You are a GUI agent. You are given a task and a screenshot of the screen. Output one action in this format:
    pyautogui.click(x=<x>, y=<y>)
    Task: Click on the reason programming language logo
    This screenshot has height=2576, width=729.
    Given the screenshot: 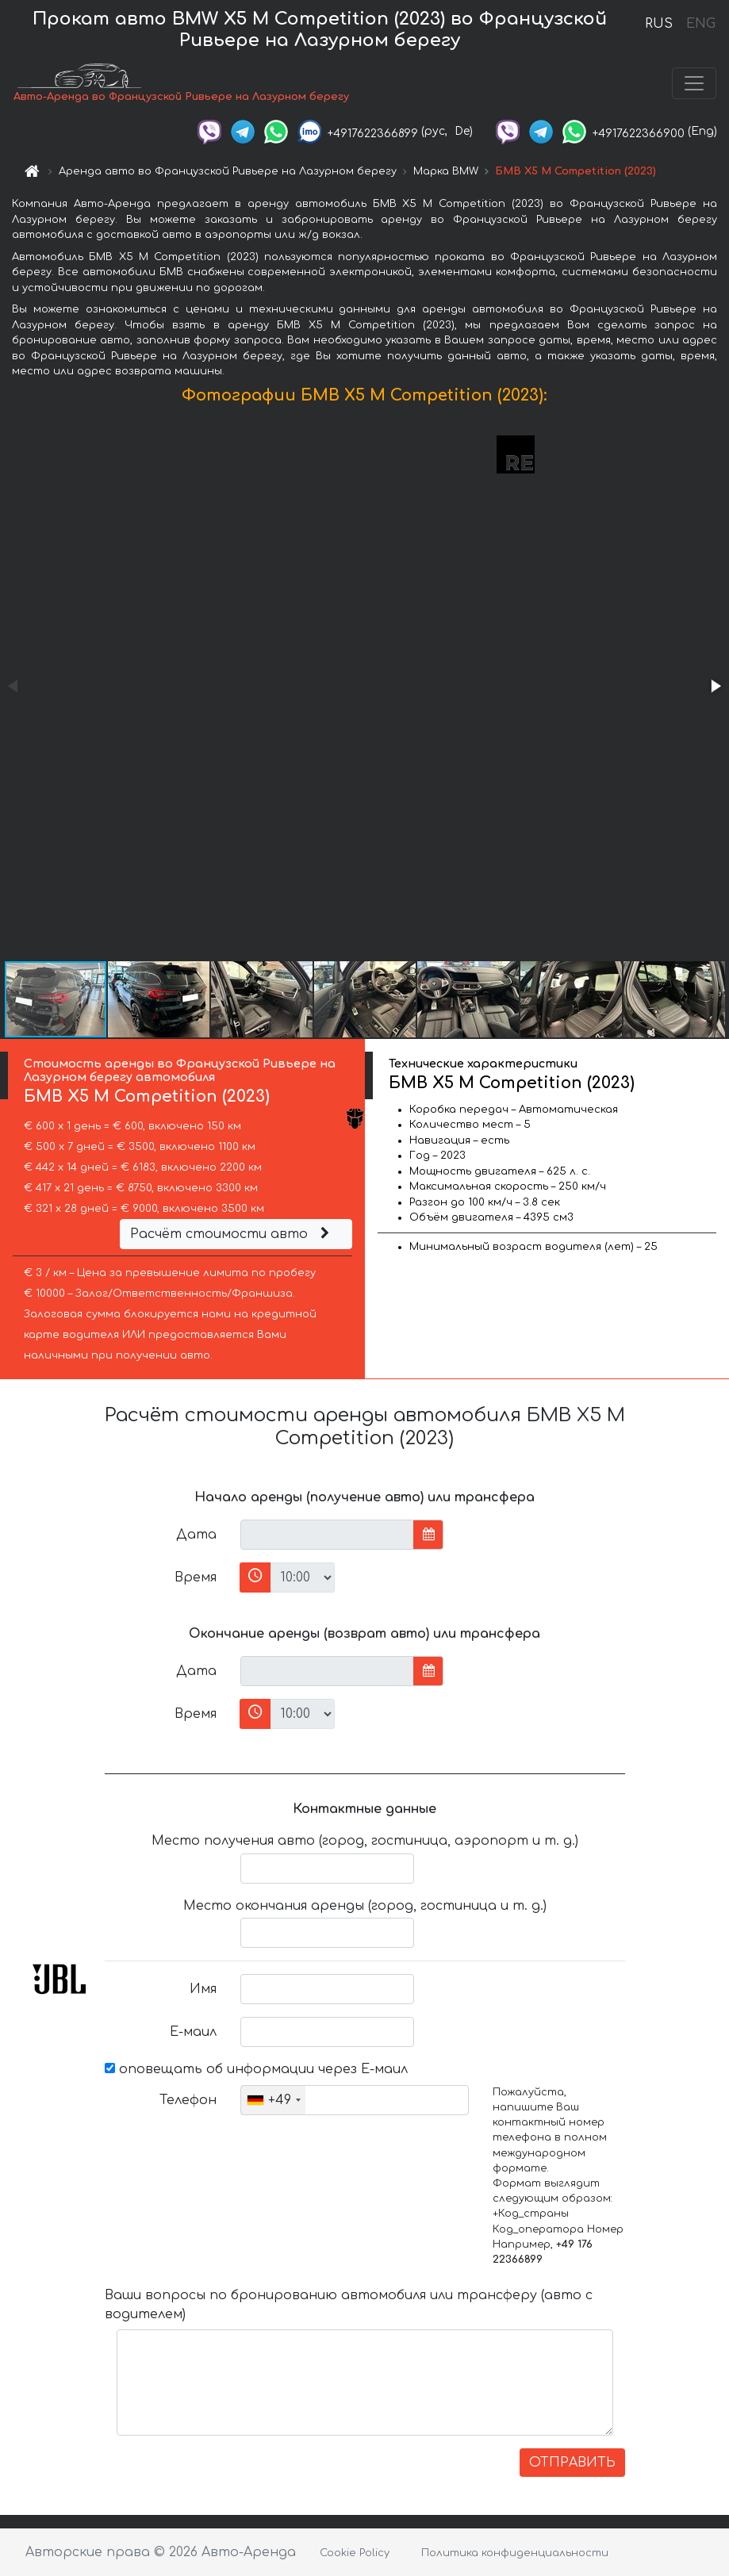 What is the action you would take?
    pyautogui.click(x=516, y=454)
    